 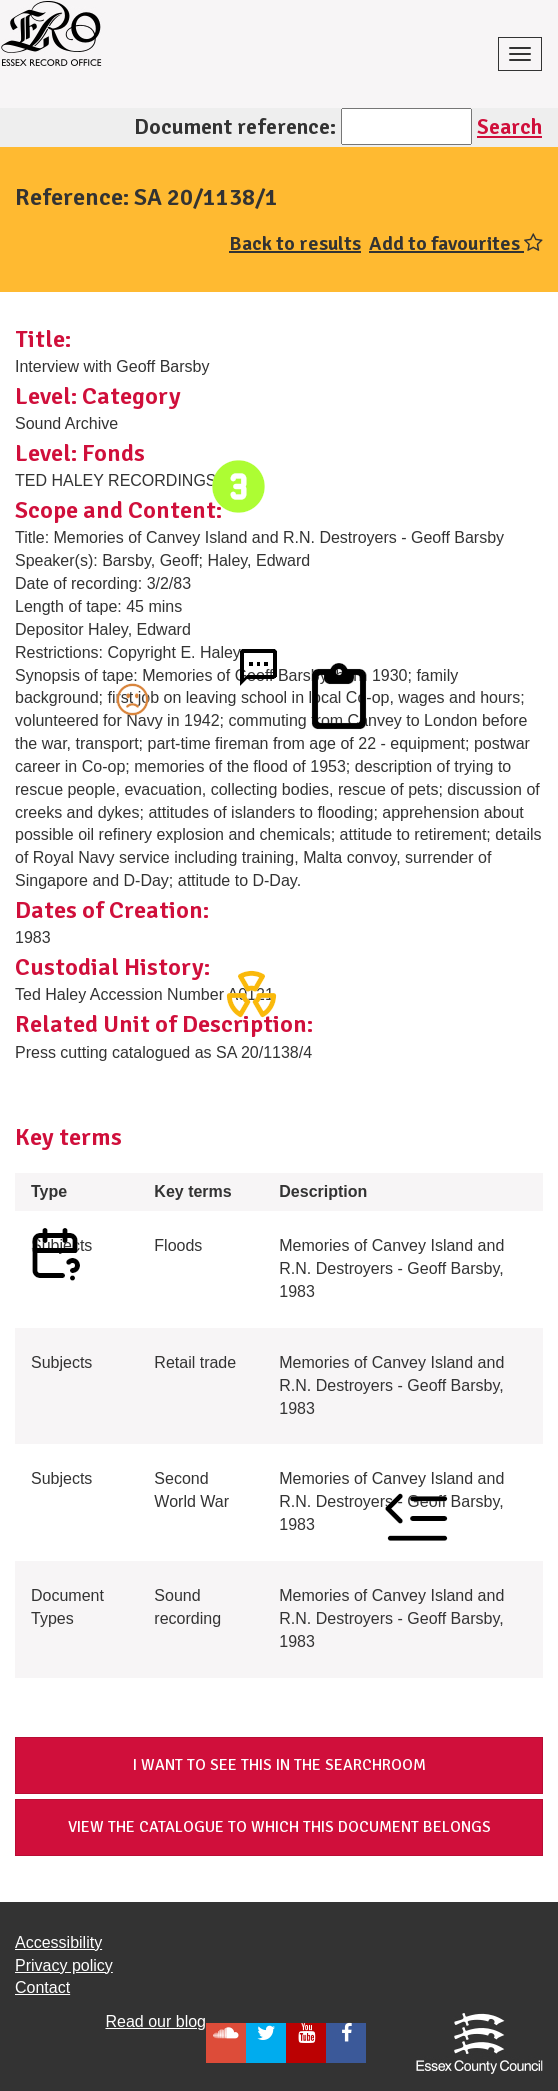 What do you see at coordinates (417, 1518) in the screenshot?
I see `decrease text indentation` at bounding box center [417, 1518].